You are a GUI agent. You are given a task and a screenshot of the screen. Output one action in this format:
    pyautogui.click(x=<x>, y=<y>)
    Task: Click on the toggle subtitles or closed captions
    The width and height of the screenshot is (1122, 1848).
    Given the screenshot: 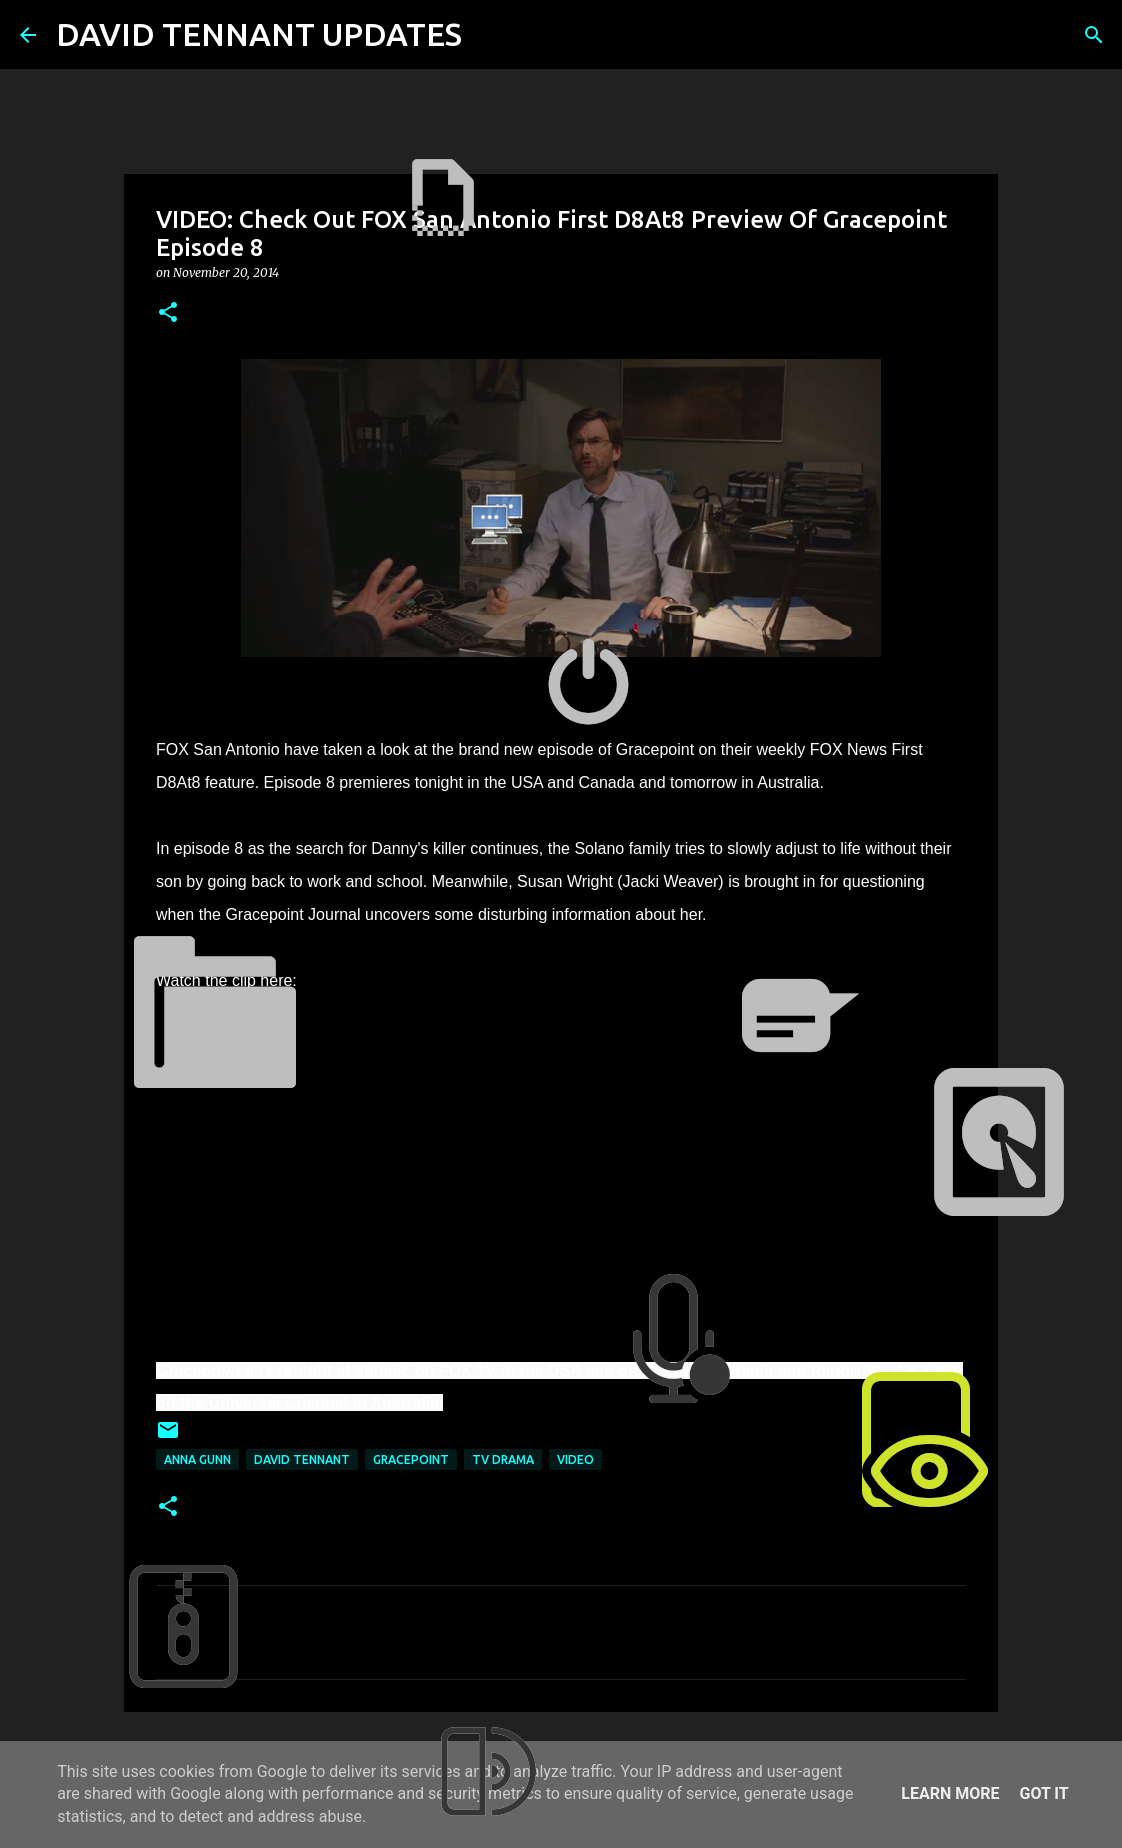 What is the action you would take?
    pyautogui.click(x=800, y=1015)
    